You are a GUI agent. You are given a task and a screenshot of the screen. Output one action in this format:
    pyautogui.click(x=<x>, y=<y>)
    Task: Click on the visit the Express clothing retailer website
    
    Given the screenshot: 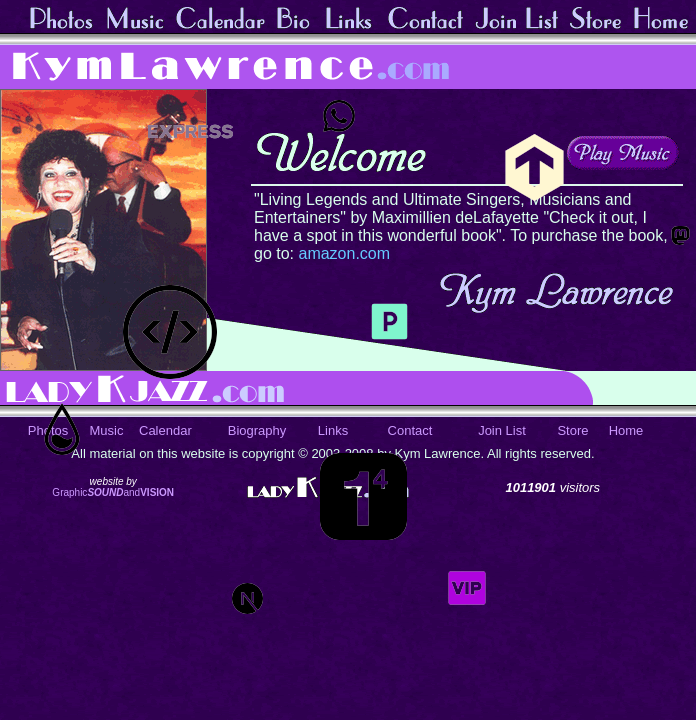 What is the action you would take?
    pyautogui.click(x=190, y=131)
    